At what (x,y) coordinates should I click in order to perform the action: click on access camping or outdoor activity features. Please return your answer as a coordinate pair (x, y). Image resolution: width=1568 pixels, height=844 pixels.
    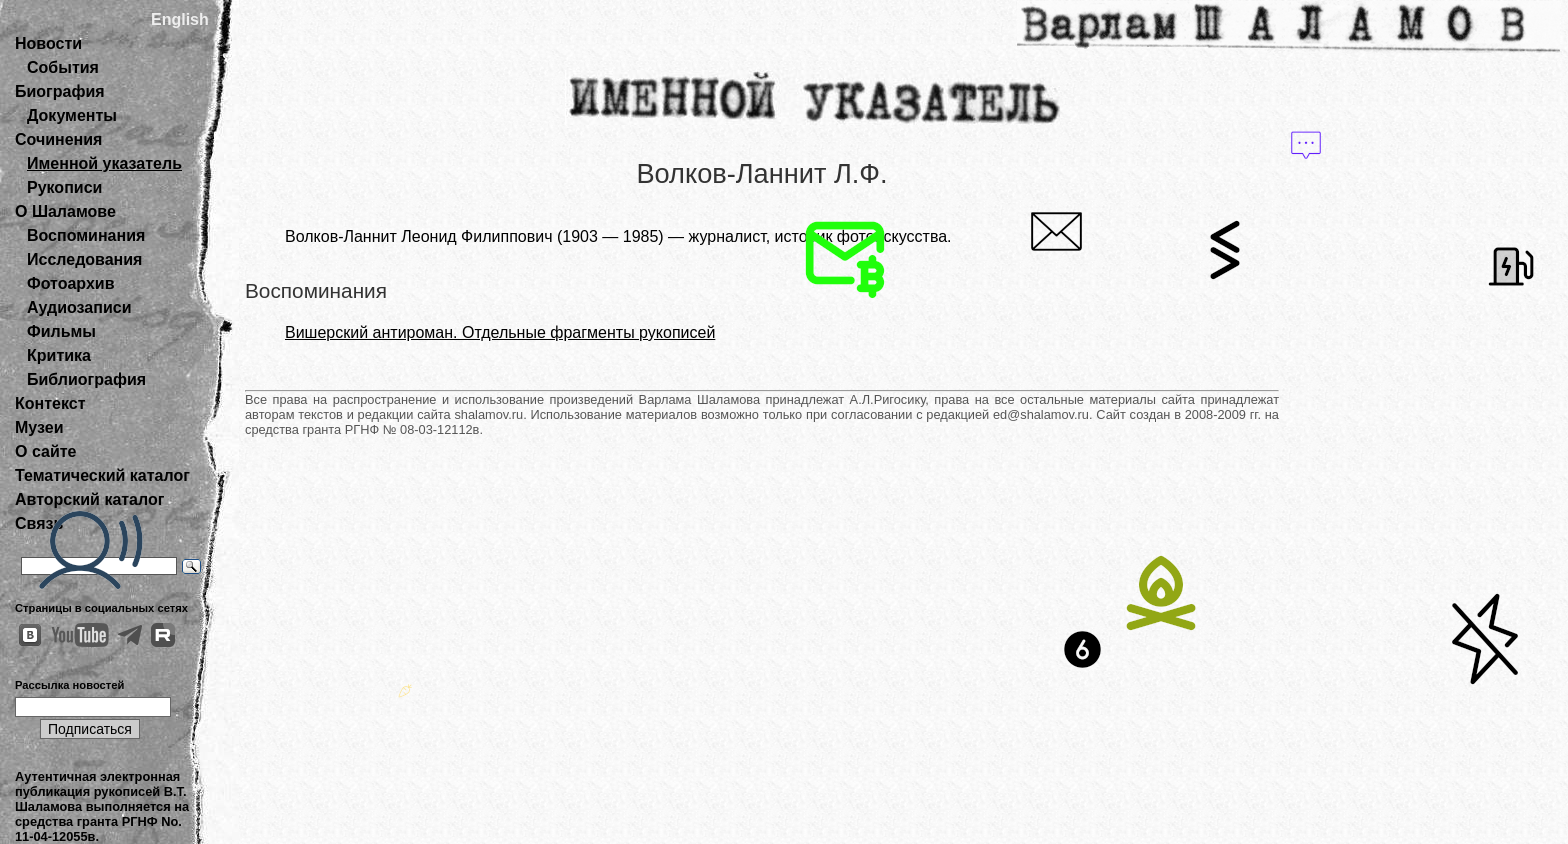
    Looking at the image, I should click on (1161, 593).